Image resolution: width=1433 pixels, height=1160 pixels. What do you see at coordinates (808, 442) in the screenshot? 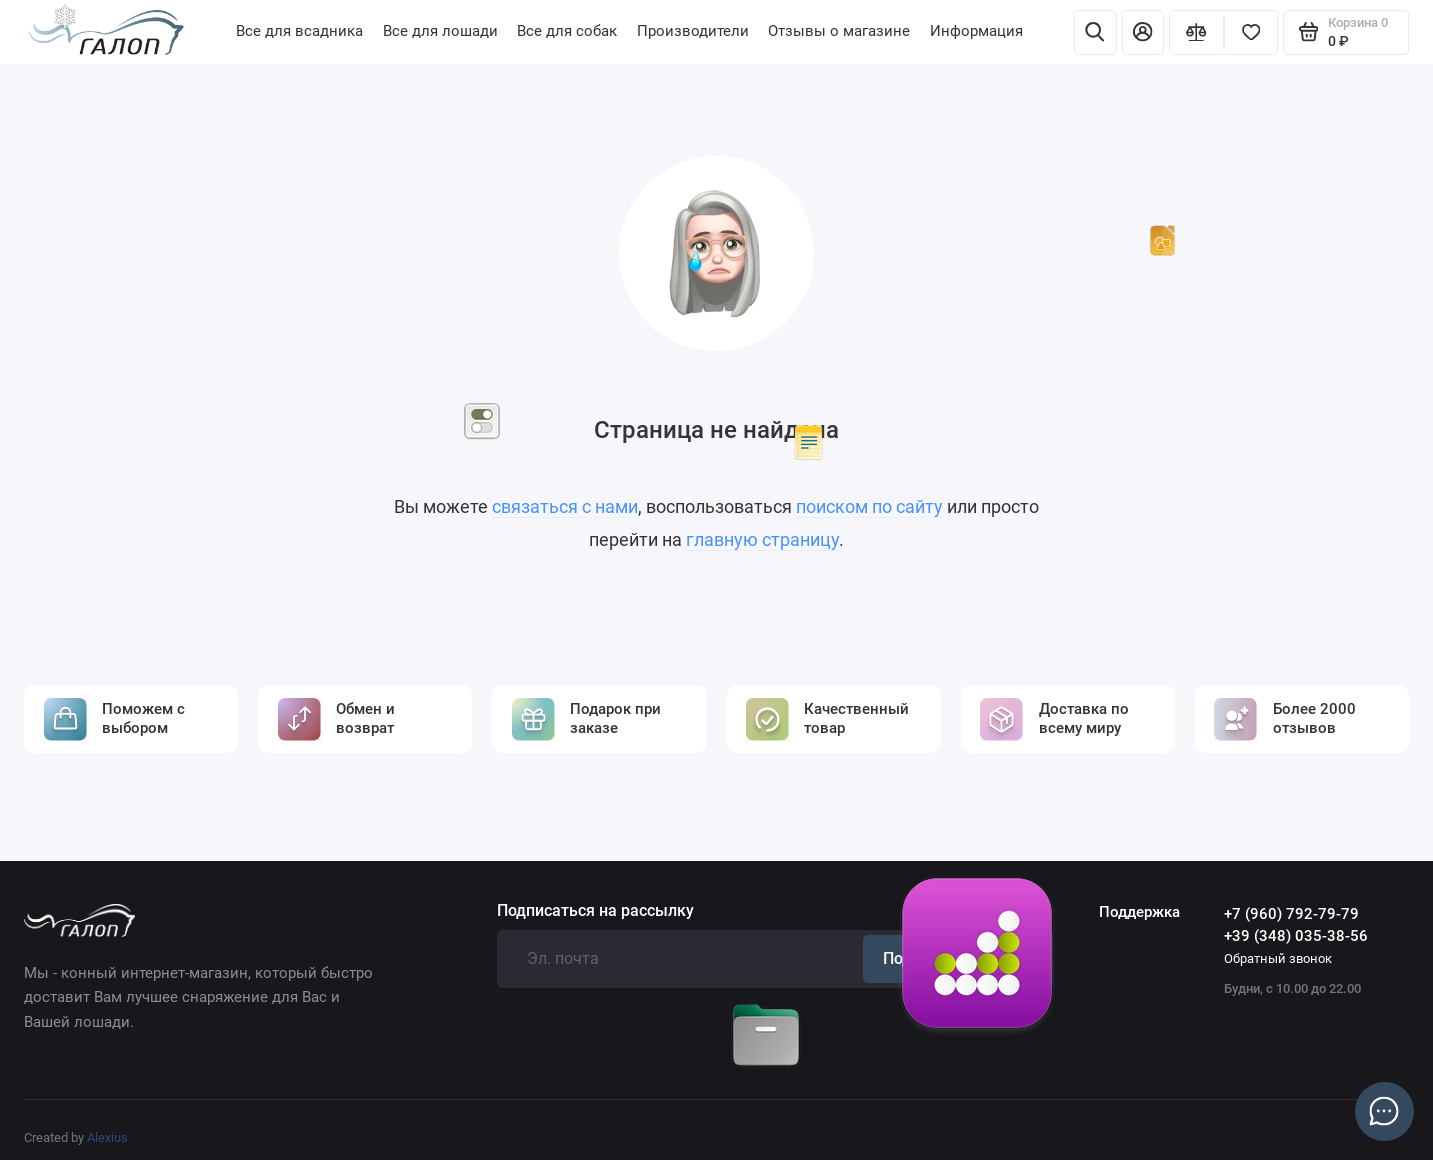
I see `open the notes app` at bounding box center [808, 442].